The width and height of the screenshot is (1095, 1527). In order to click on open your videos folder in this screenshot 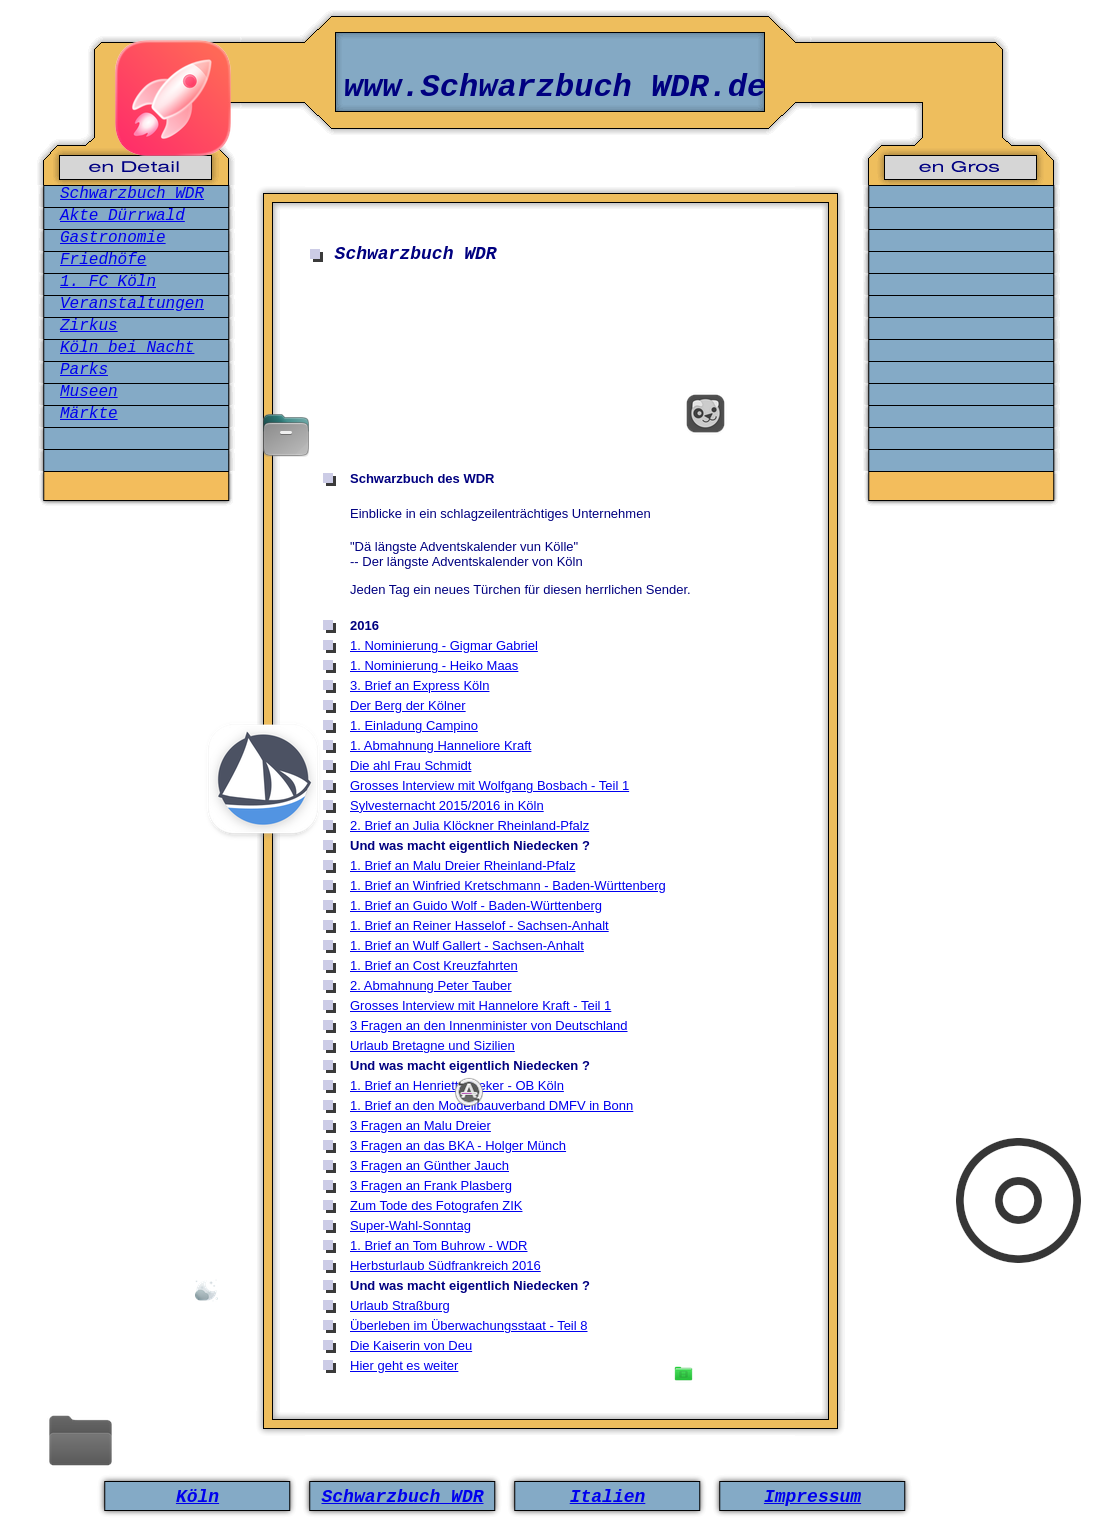, I will do `click(683, 1373)`.